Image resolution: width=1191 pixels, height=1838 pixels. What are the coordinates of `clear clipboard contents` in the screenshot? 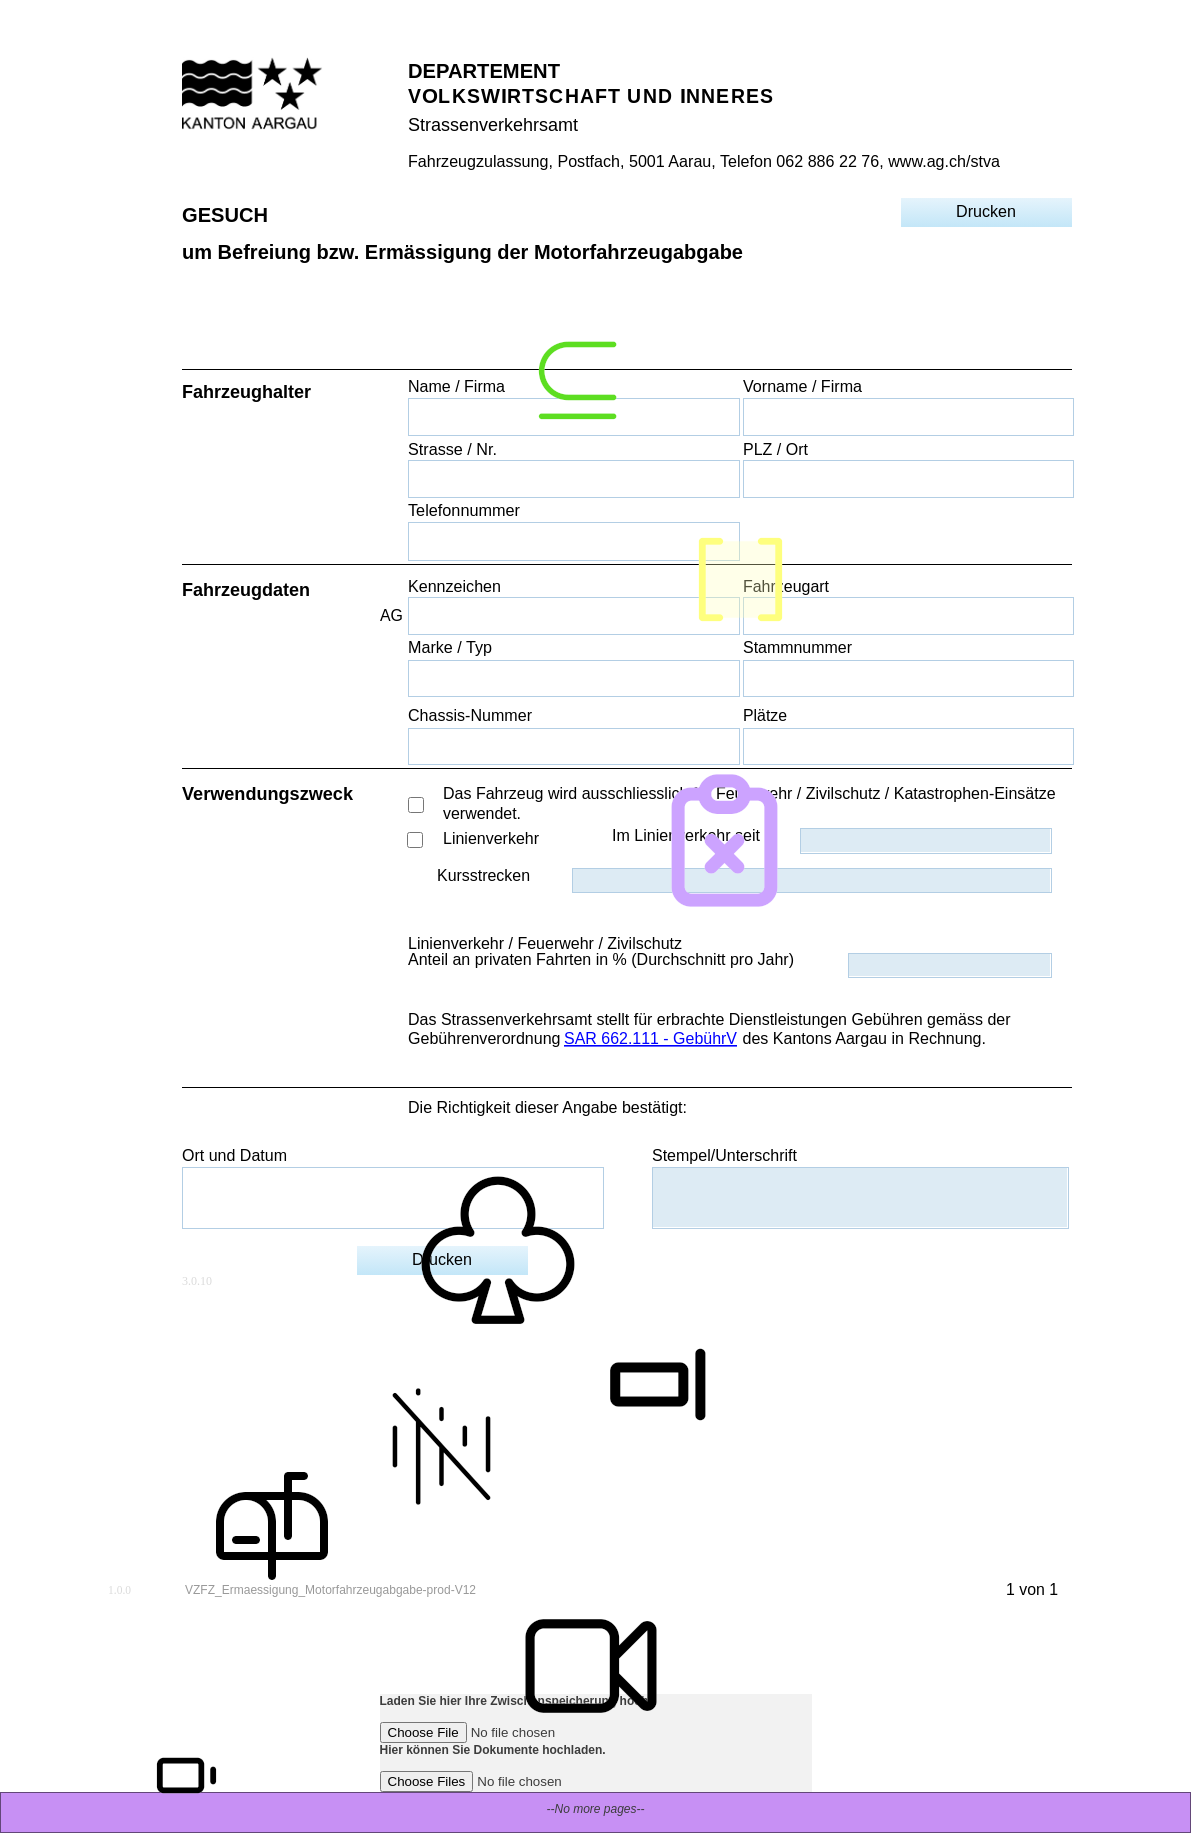 It's located at (724, 840).